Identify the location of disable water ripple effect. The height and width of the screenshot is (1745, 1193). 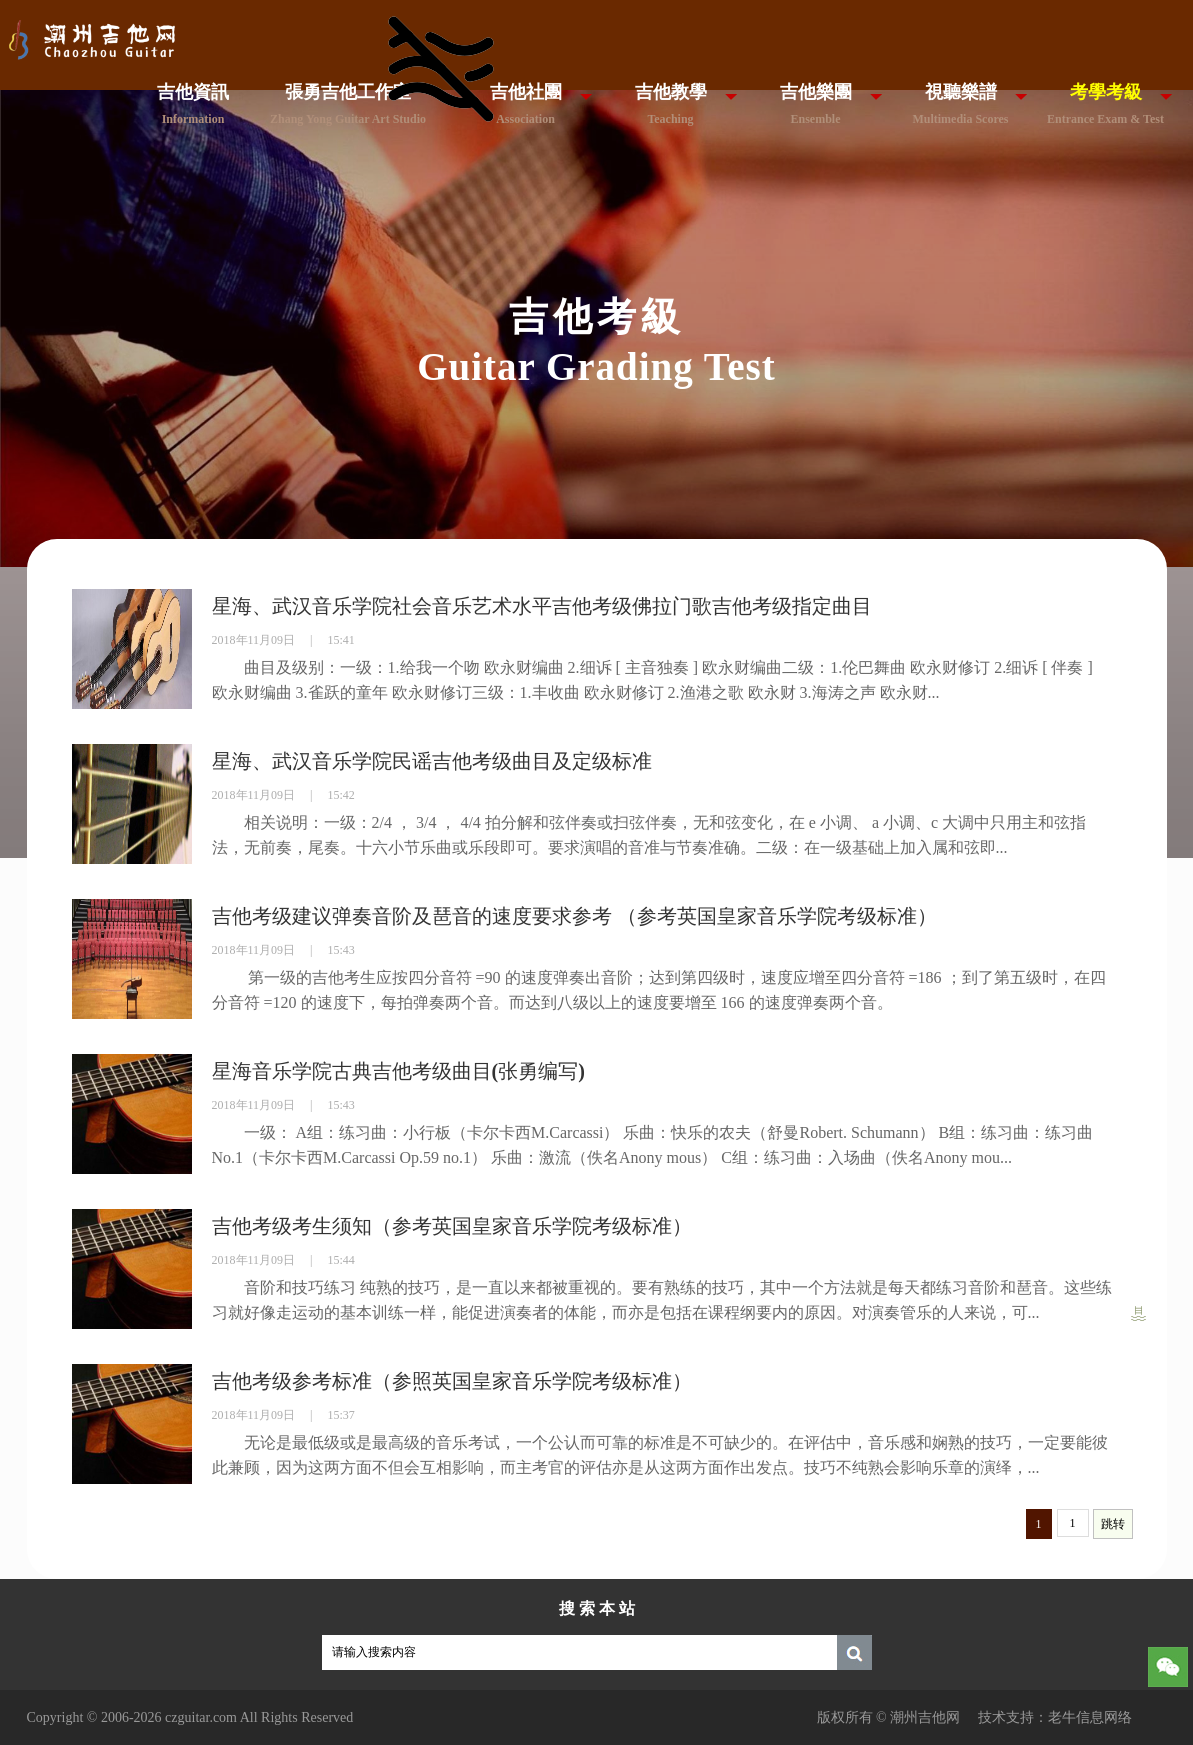
(441, 69).